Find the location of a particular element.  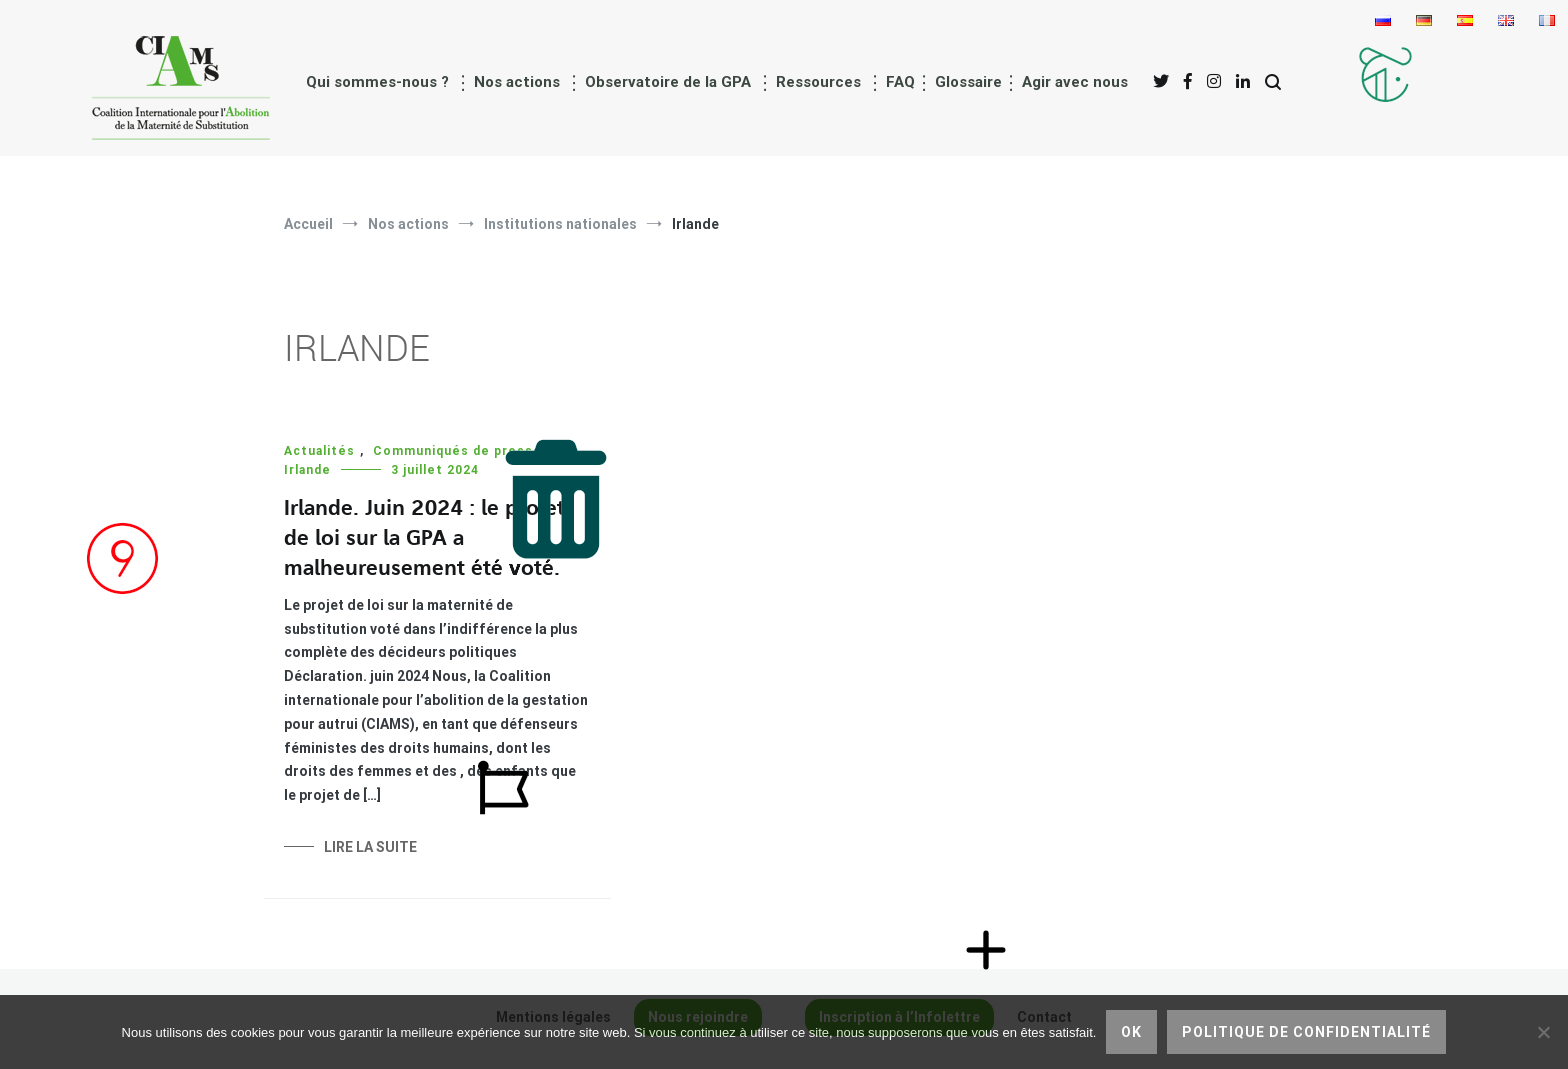

delete selected item is located at coordinates (556, 501).